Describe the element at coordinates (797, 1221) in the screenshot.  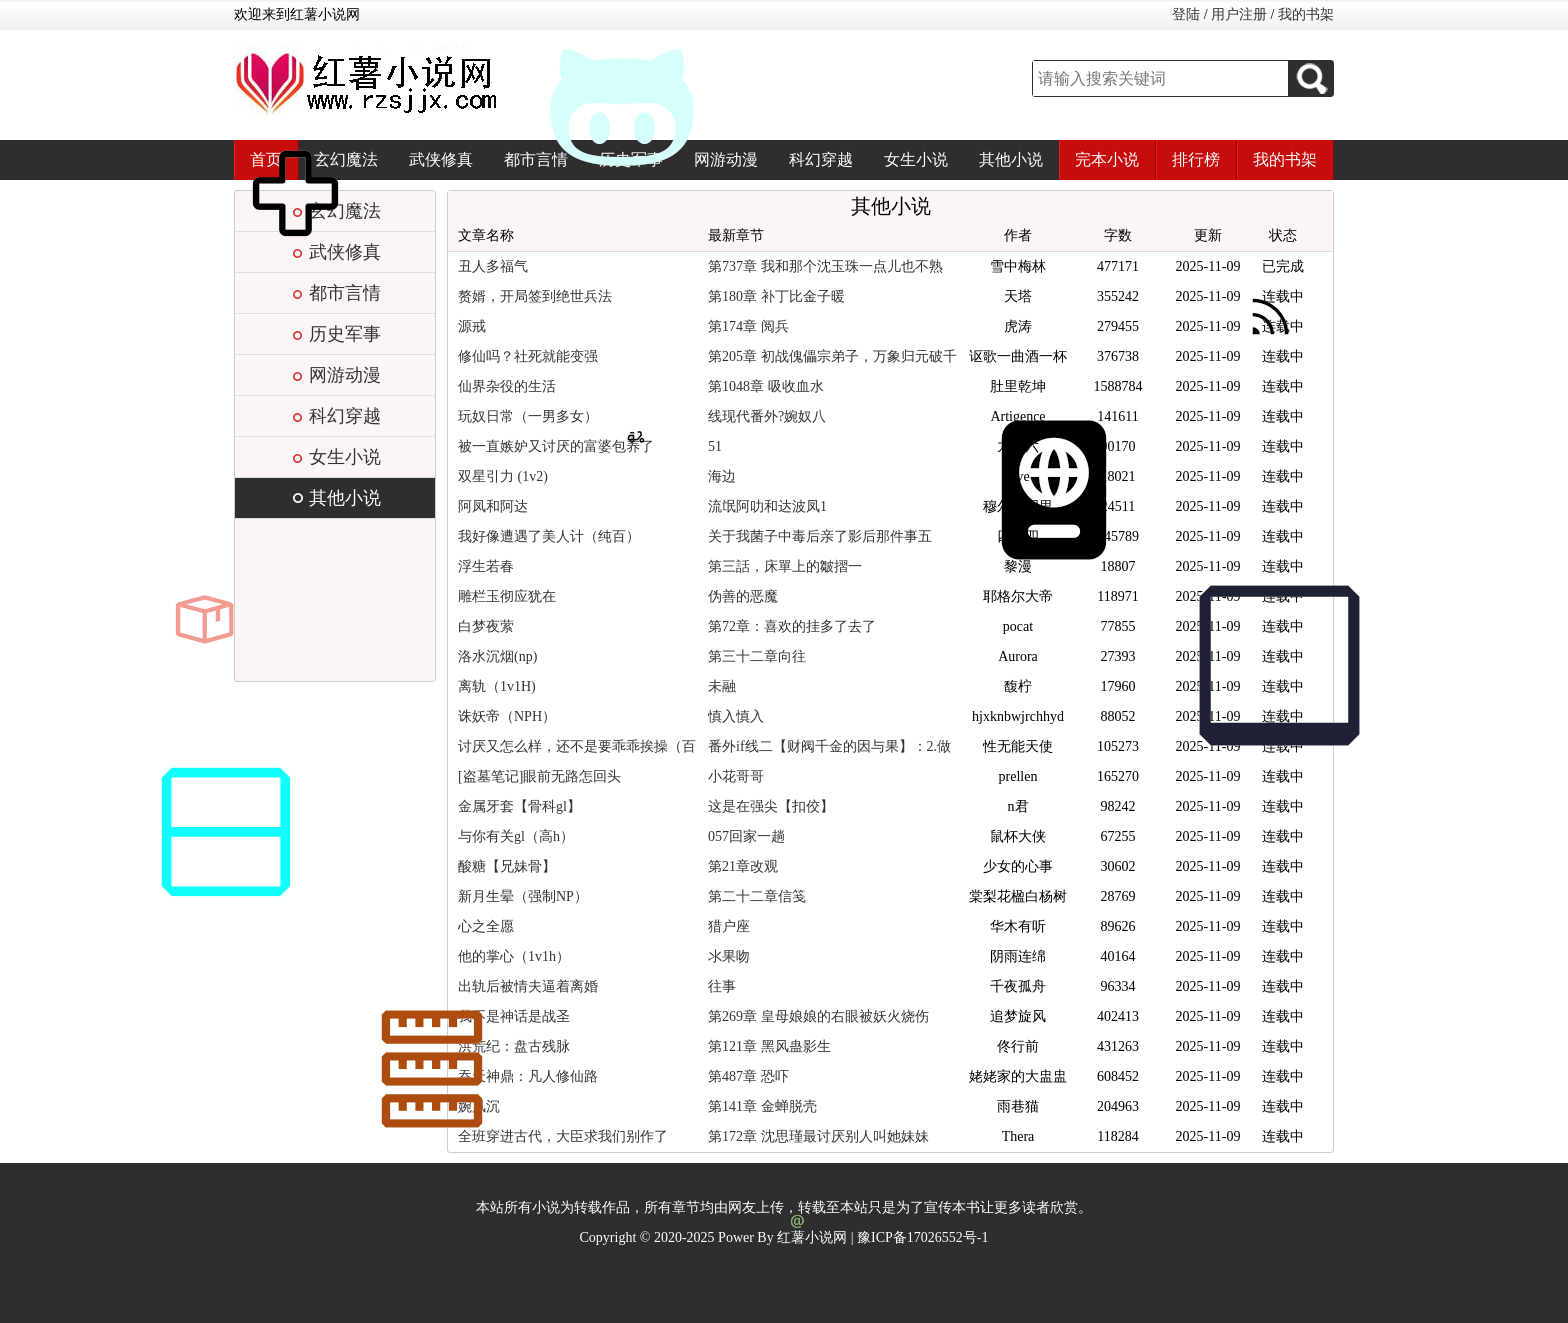
I see `mention a user in a comment or message` at that location.